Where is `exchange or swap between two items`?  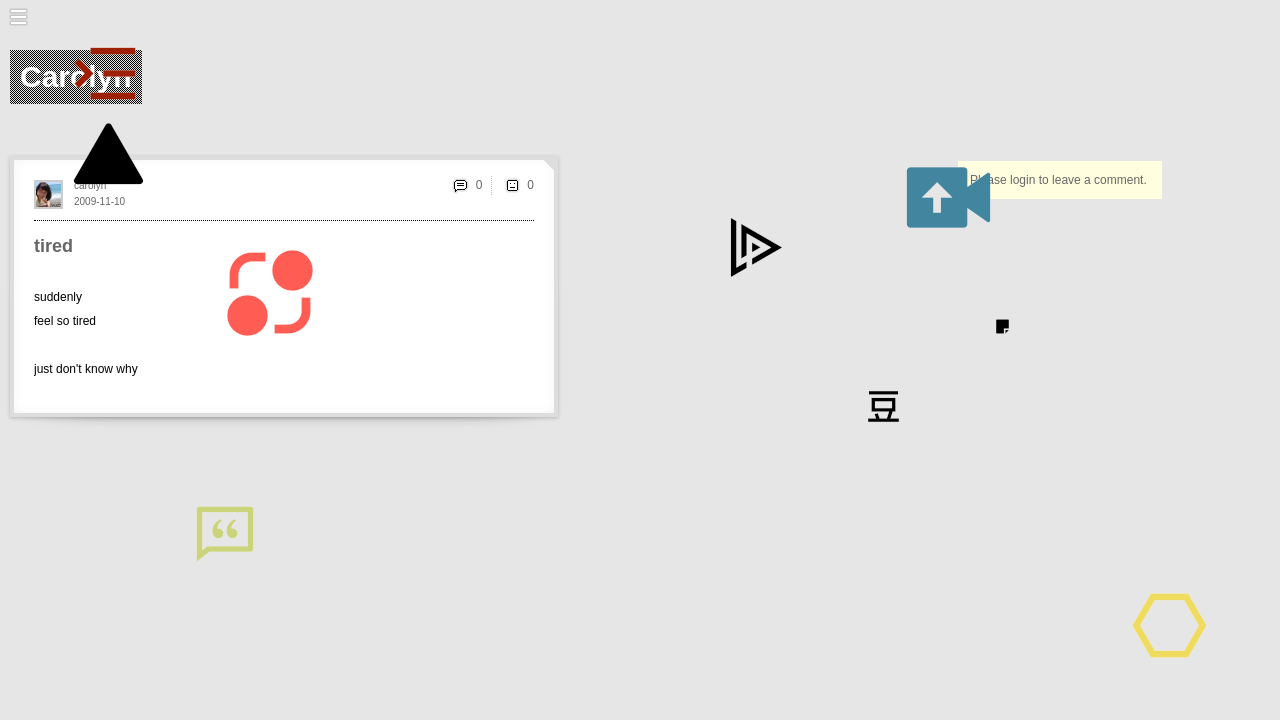
exchange or swap between two items is located at coordinates (270, 293).